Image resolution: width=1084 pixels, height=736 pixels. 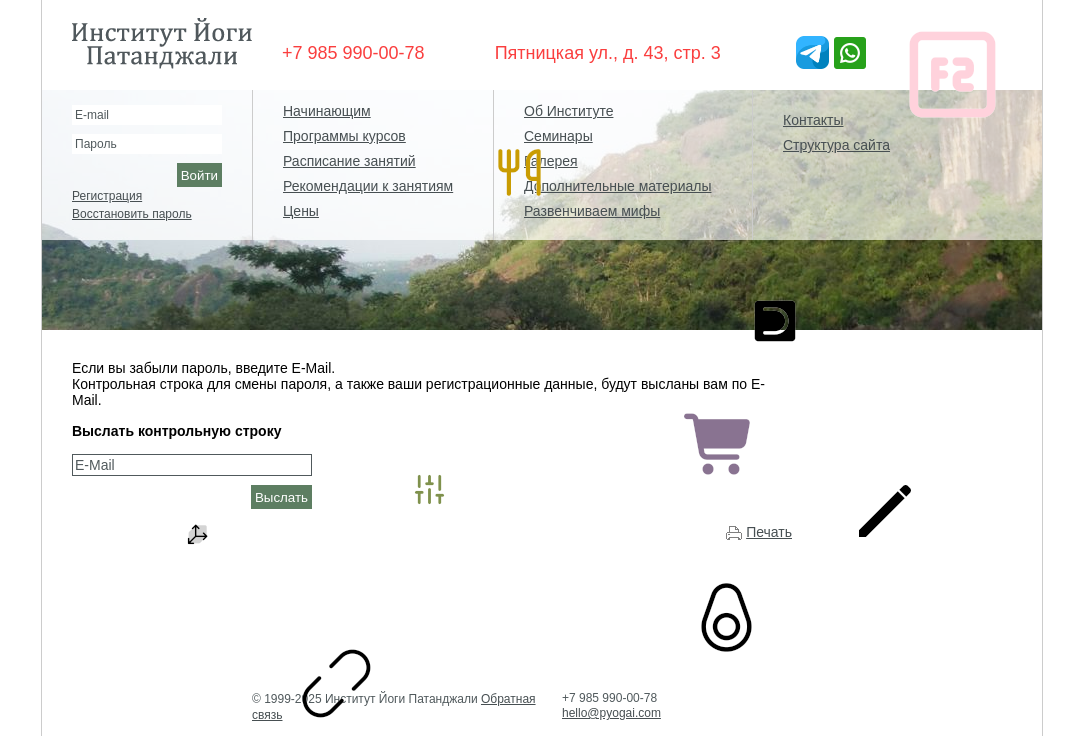 What do you see at coordinates (726, 617) in the screenshot?
I see `indicates healthy or vegetarian food options` at bounding box center [726, 617].